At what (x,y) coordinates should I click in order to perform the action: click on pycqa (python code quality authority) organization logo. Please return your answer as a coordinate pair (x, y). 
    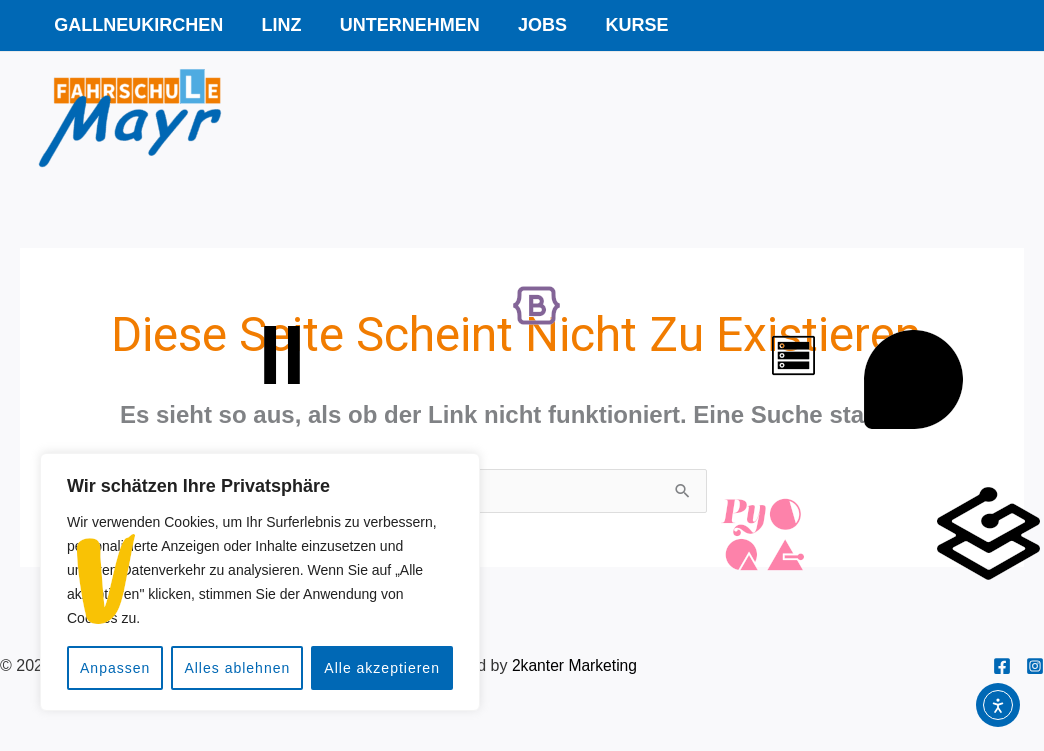
    Looking at the image, I should click on (762, 534).